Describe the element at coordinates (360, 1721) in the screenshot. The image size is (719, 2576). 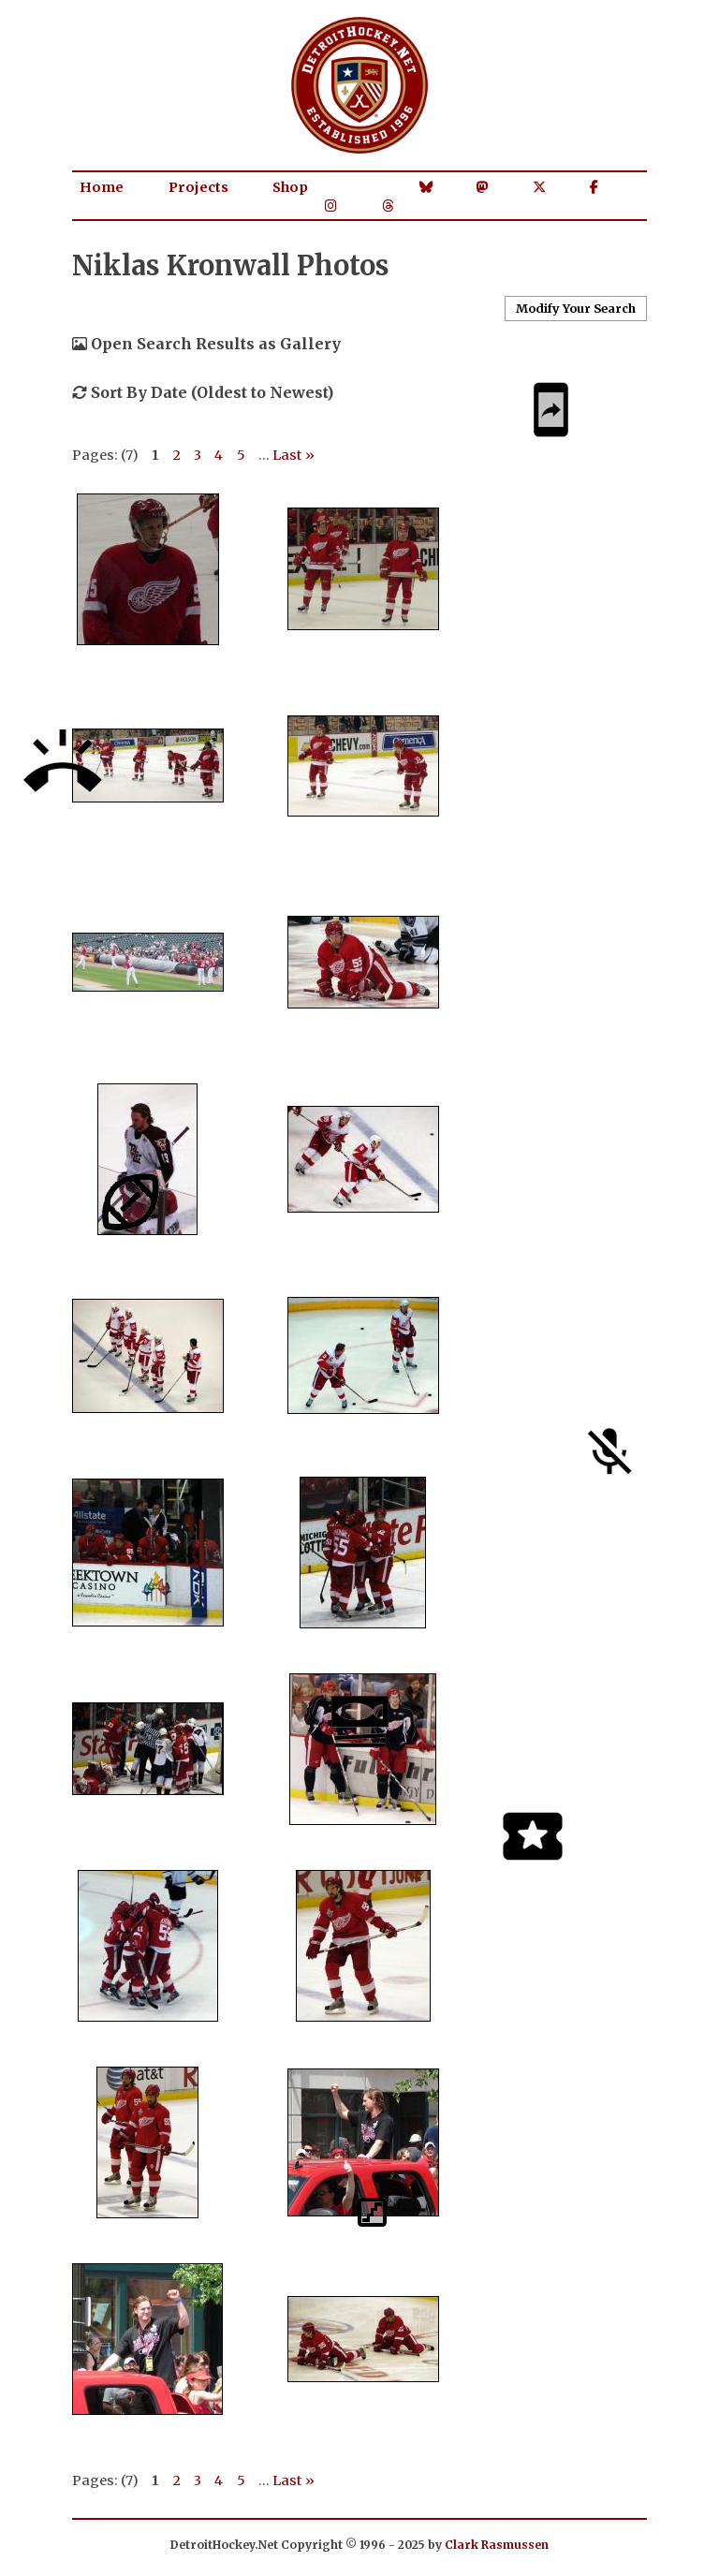
I see `view set meal or food combo options` at that location.